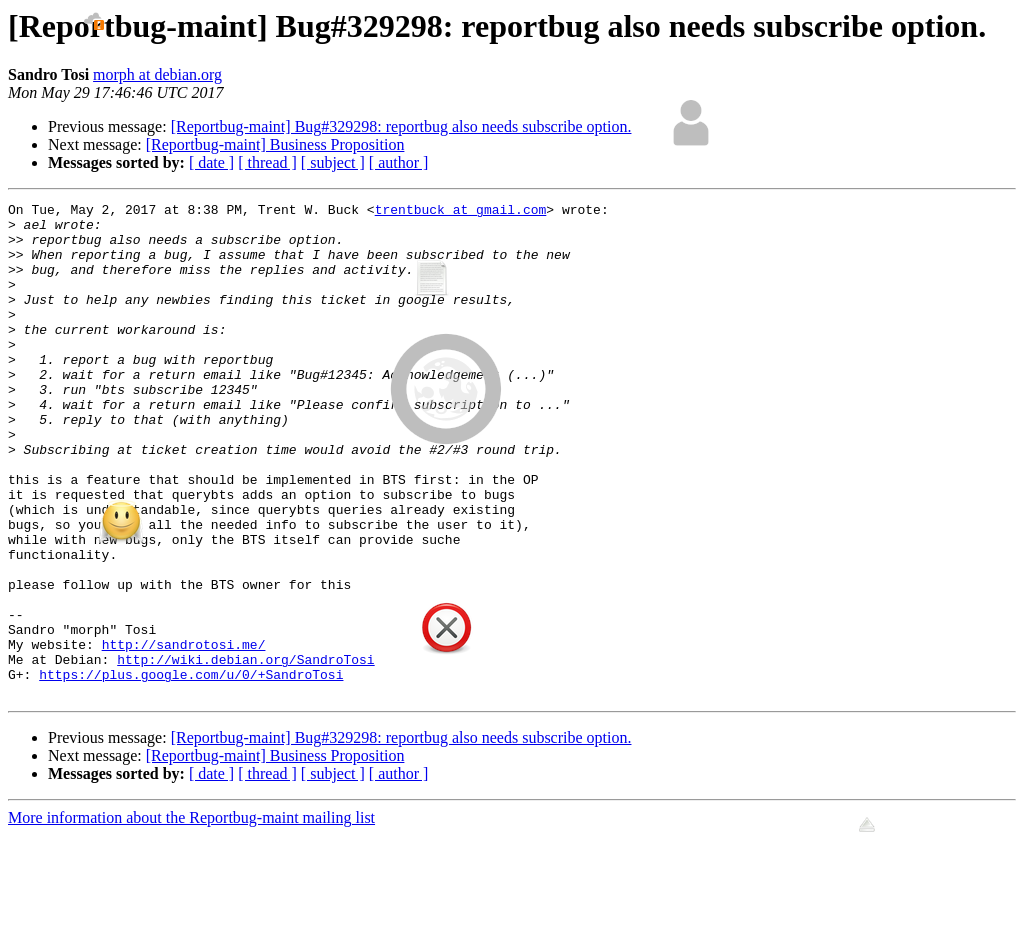  I want to click on default user profile placeholder, so click(691, 121).